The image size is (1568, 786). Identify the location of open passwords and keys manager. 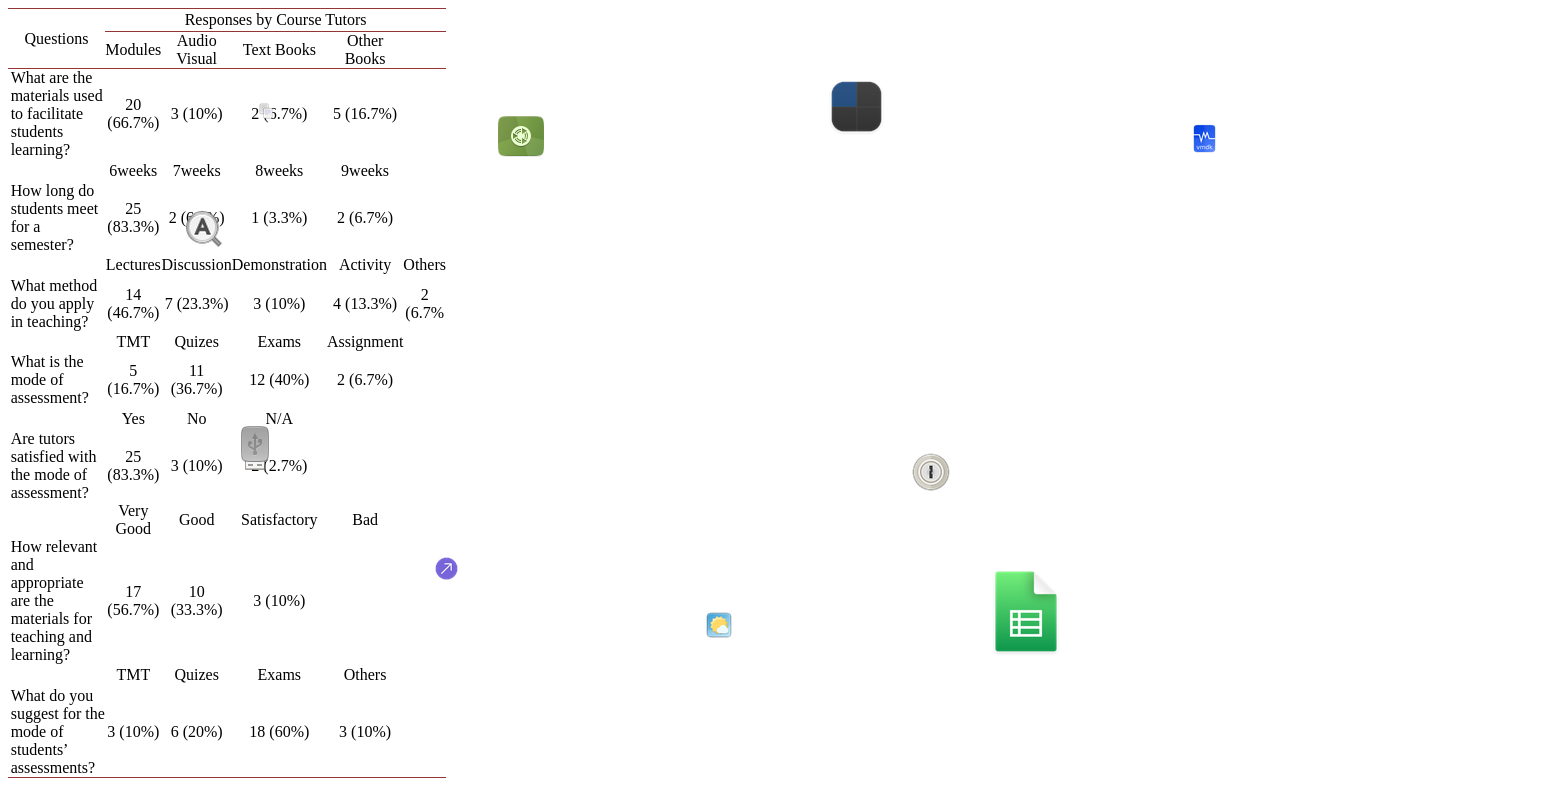
(931, 472).